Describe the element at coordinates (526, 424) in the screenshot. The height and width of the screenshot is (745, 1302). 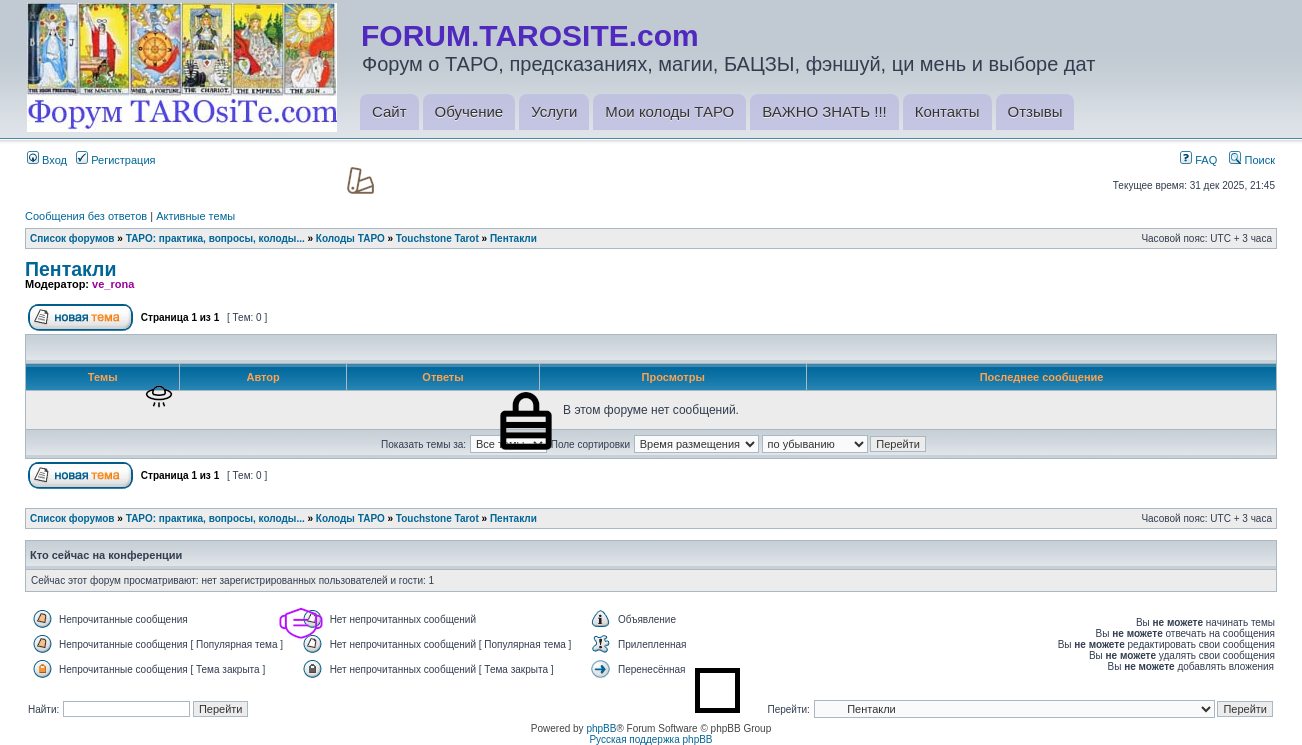
I see `indicates a secure or locked item` at that location.